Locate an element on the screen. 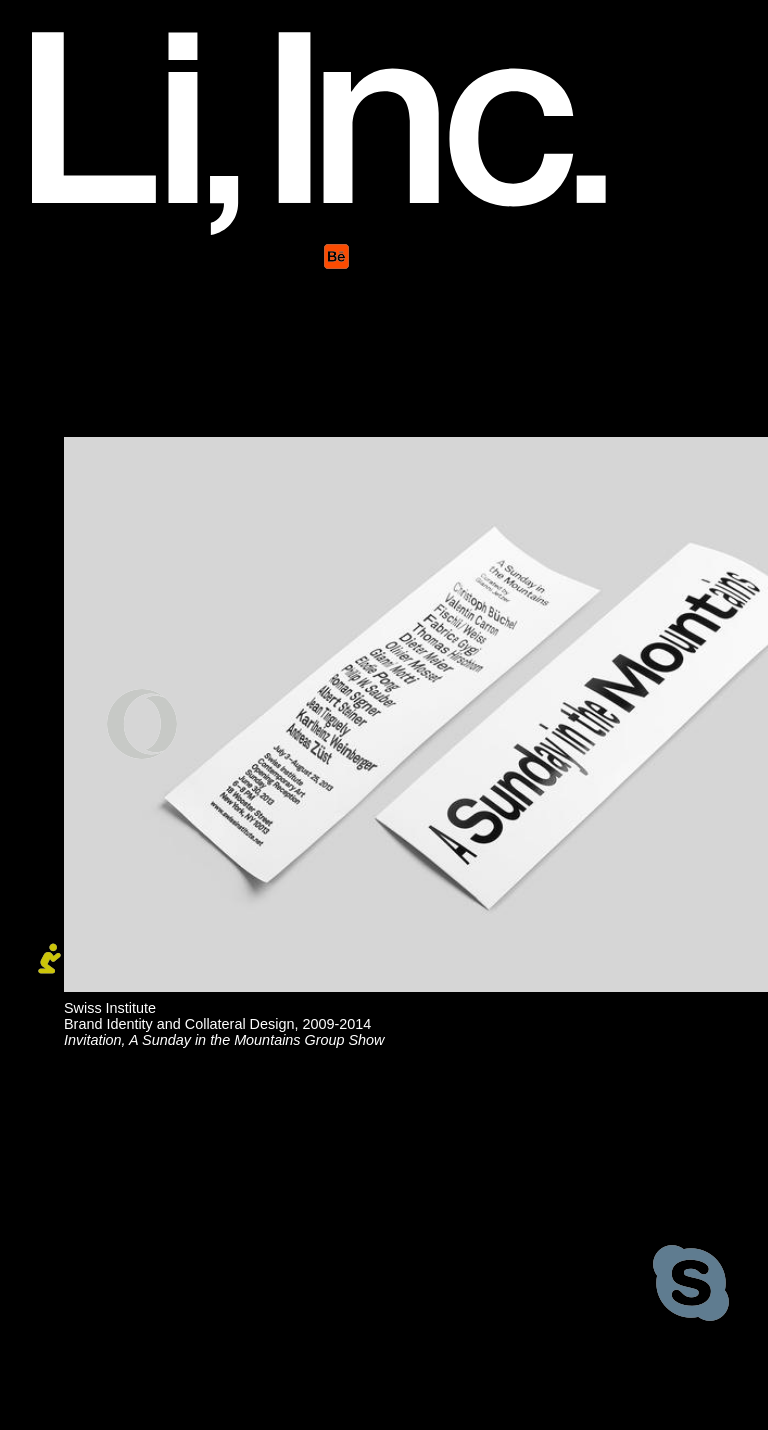  visit Behance profile or portfolio is located at coordinates (336, 256).